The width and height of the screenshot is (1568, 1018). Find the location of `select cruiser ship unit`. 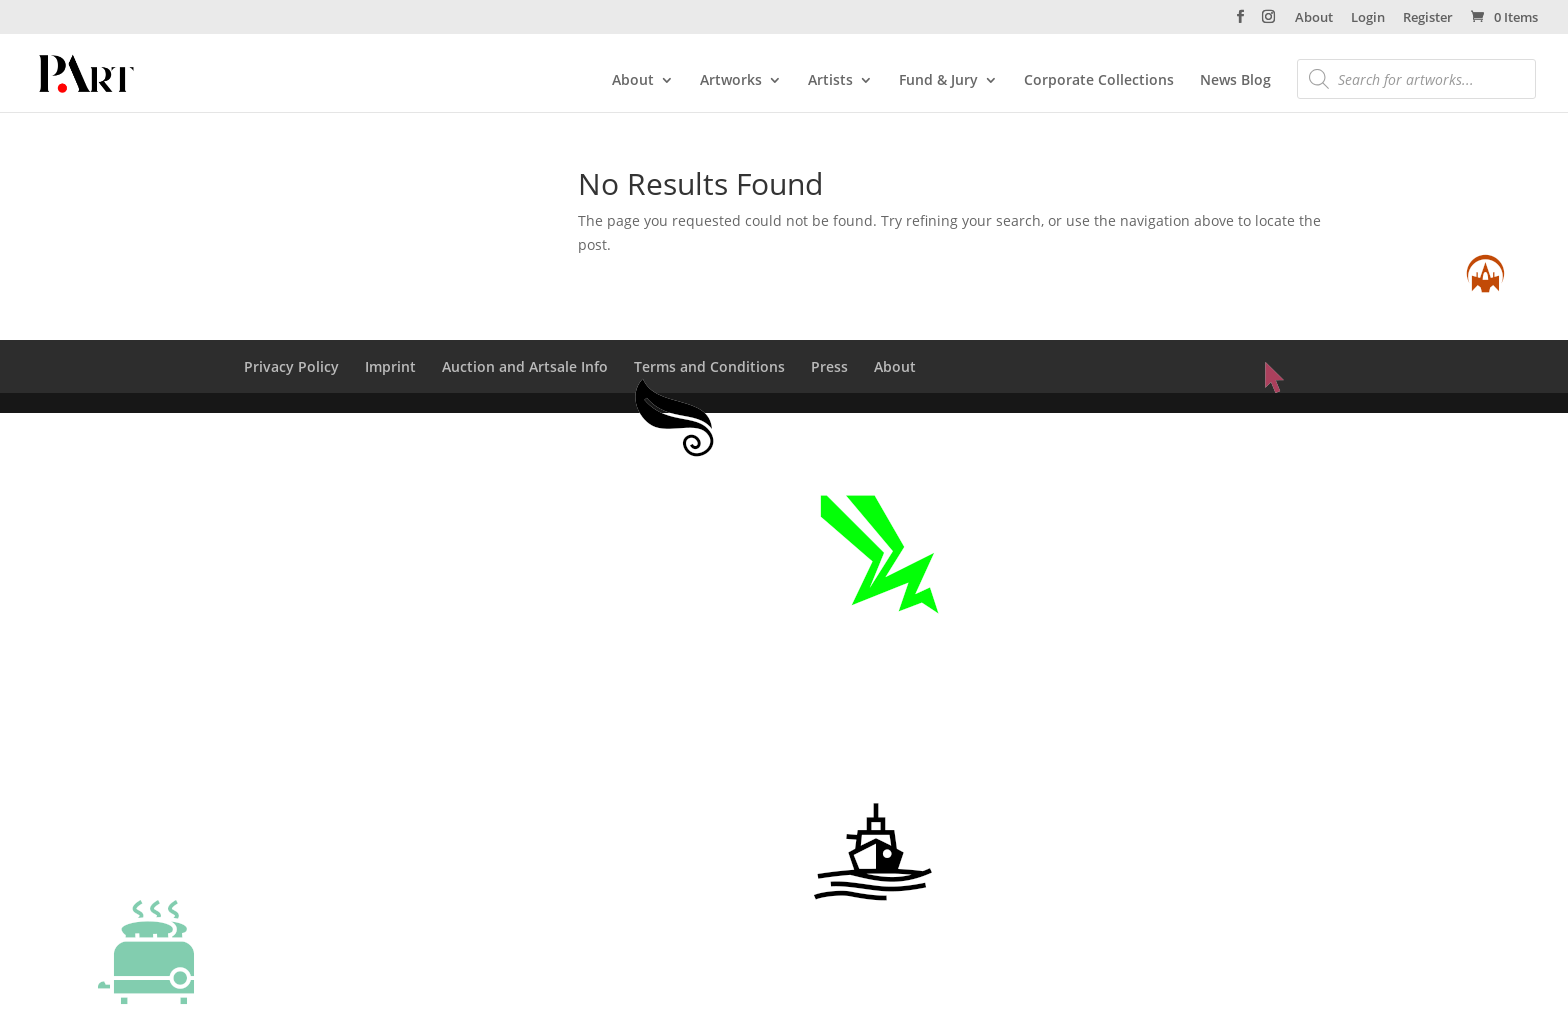

select cruiser ship unit is located at coordinates (876, 850).